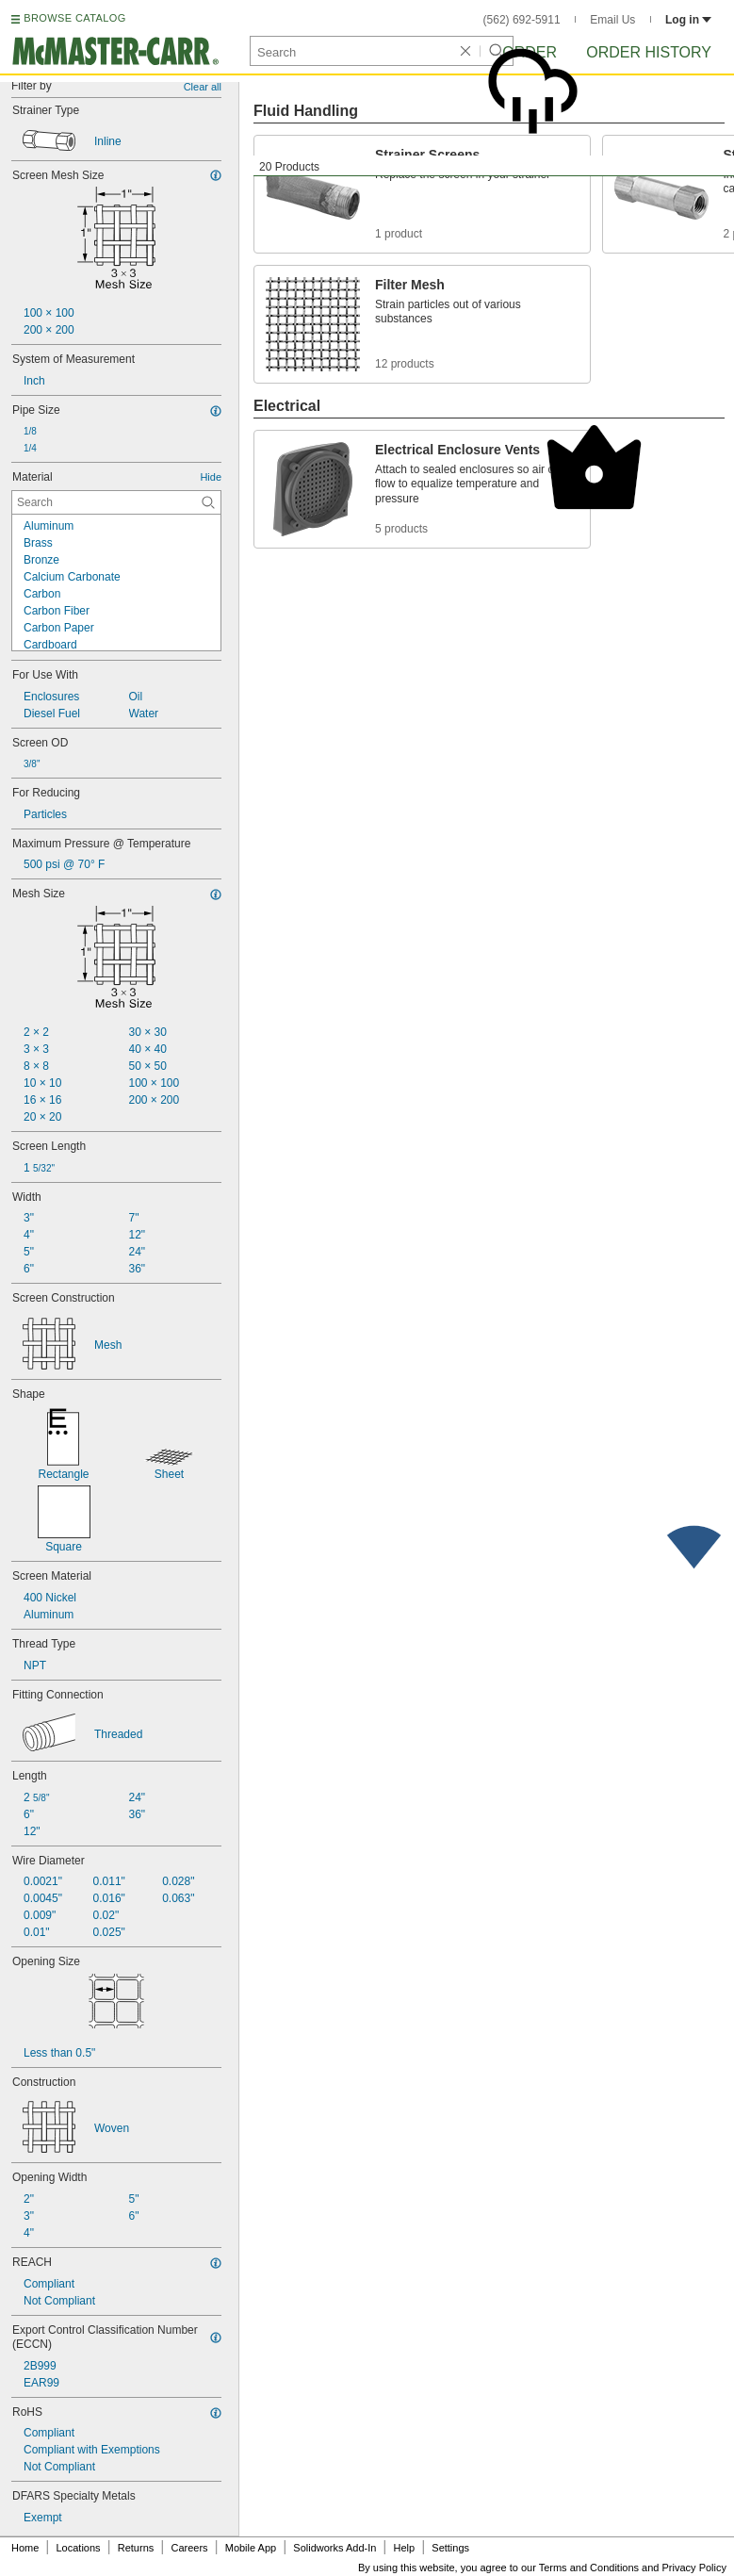  What do you see at coordinates (693, 1547) in the screenshot?
I see `indicates active wifi connection` at bounding box center [693, 1547].